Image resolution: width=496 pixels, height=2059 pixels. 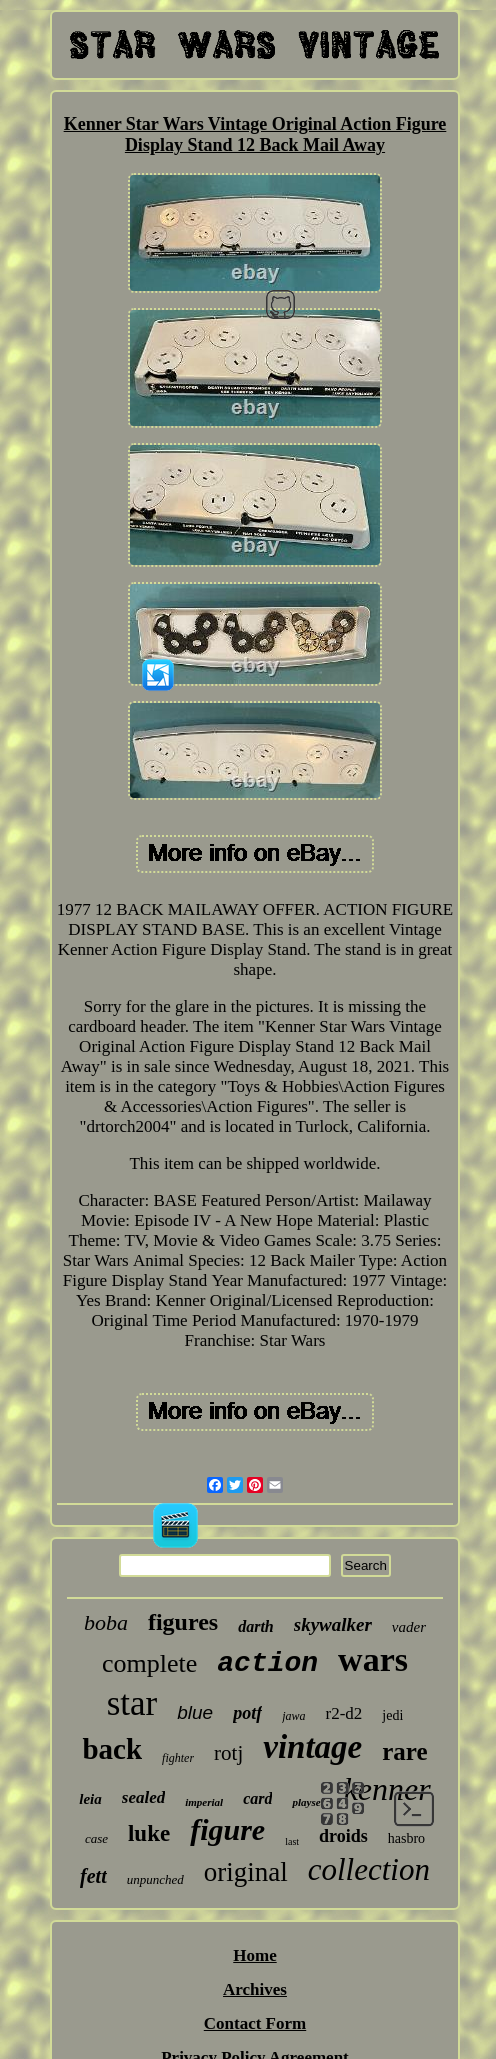 What do you see at coordinates (280, 304) in the screenshot?
I see `open GitHub Desktop application` at bounding box center [280, 304].